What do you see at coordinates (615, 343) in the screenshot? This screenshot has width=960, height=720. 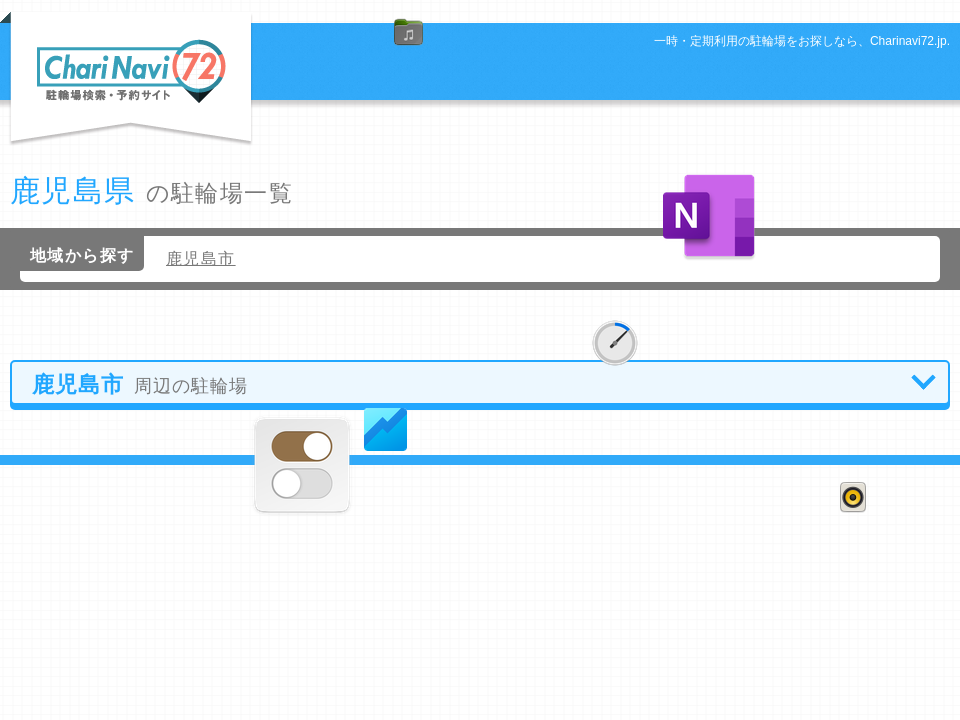 I see `open sysprof system profiler application` at bounding box center [615, 343].